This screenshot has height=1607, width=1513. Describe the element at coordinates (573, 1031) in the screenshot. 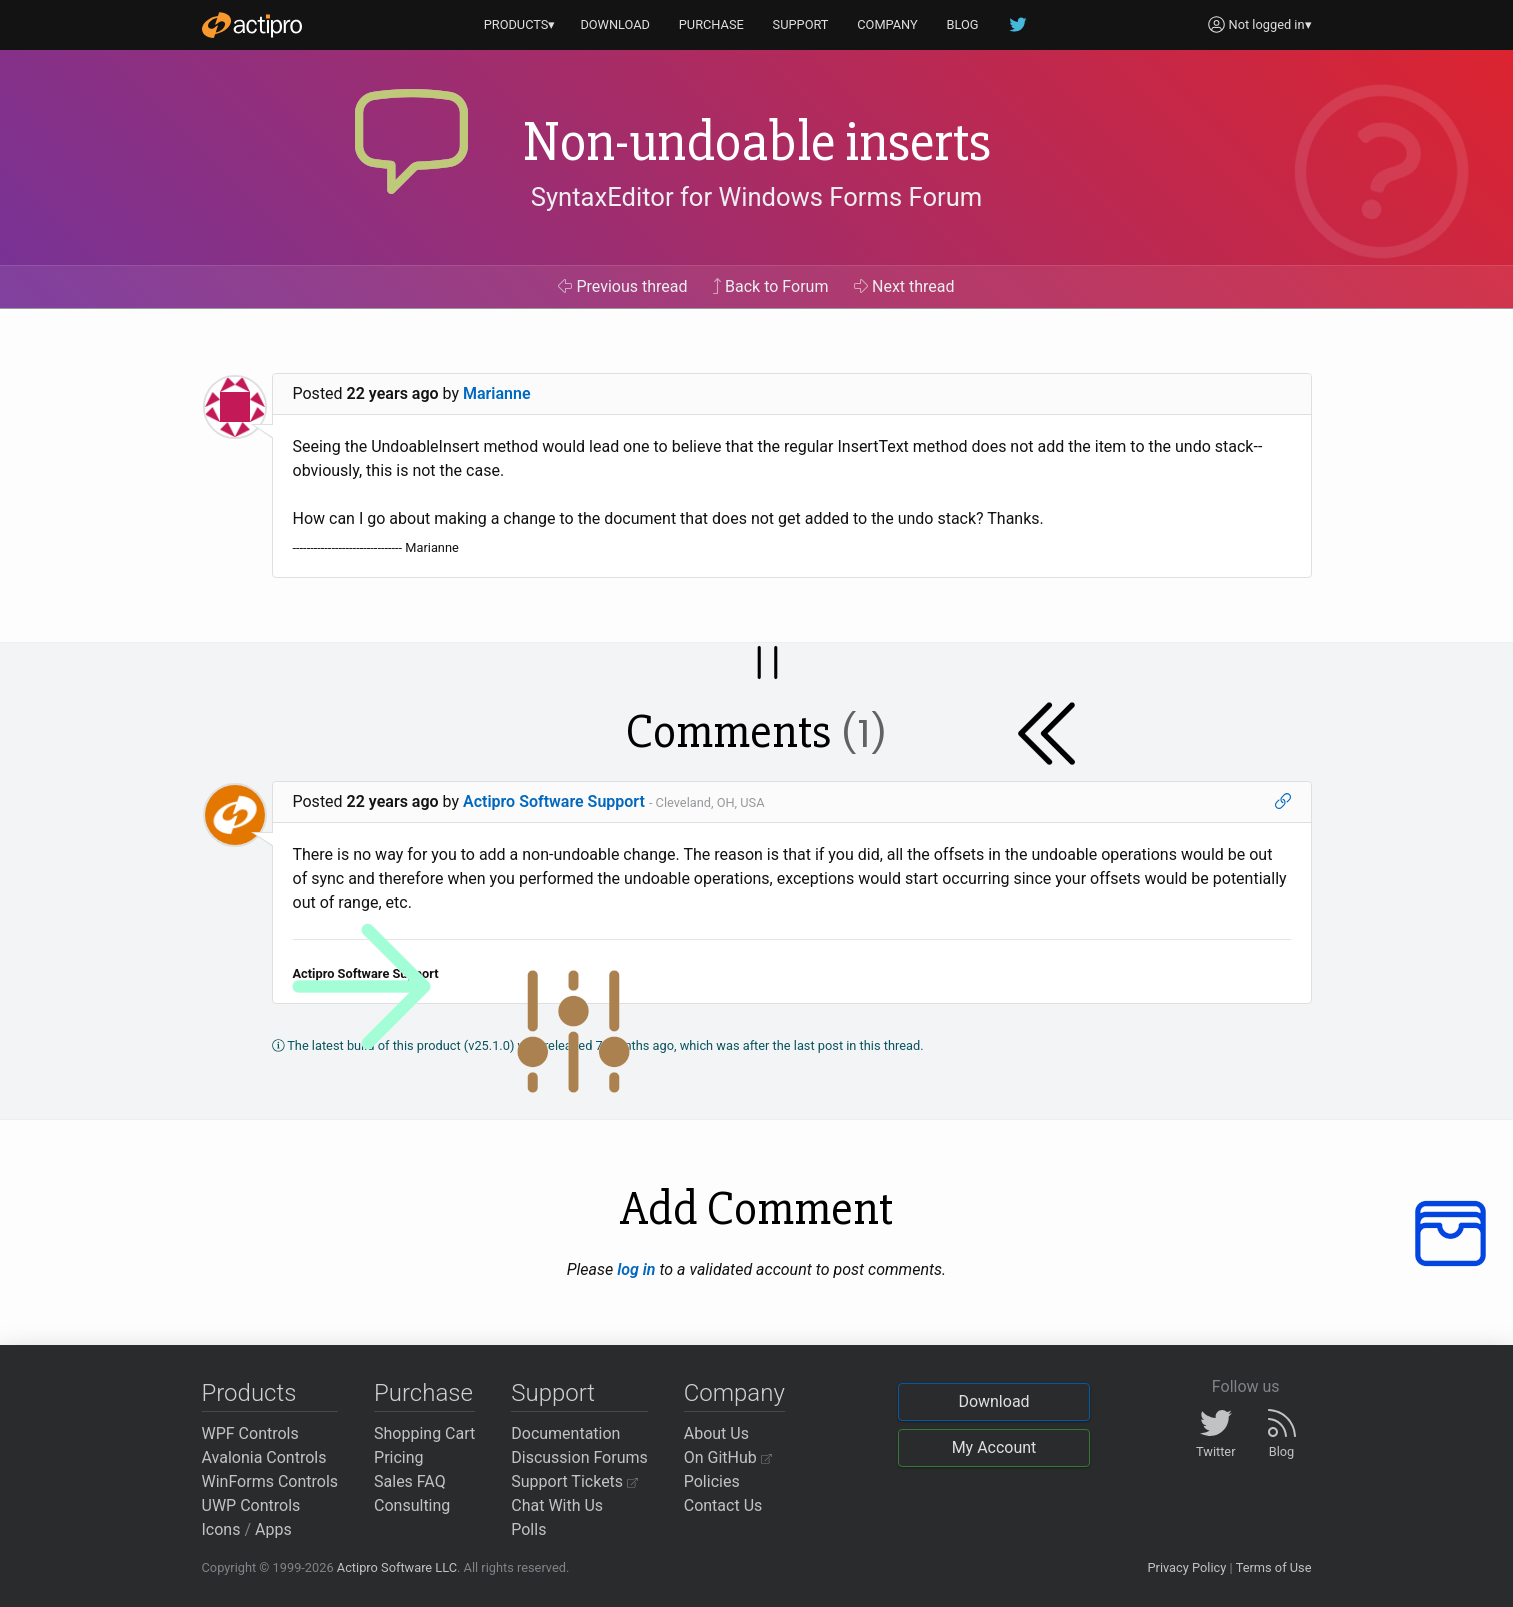

I see `adjust settings or preferences` at that location.